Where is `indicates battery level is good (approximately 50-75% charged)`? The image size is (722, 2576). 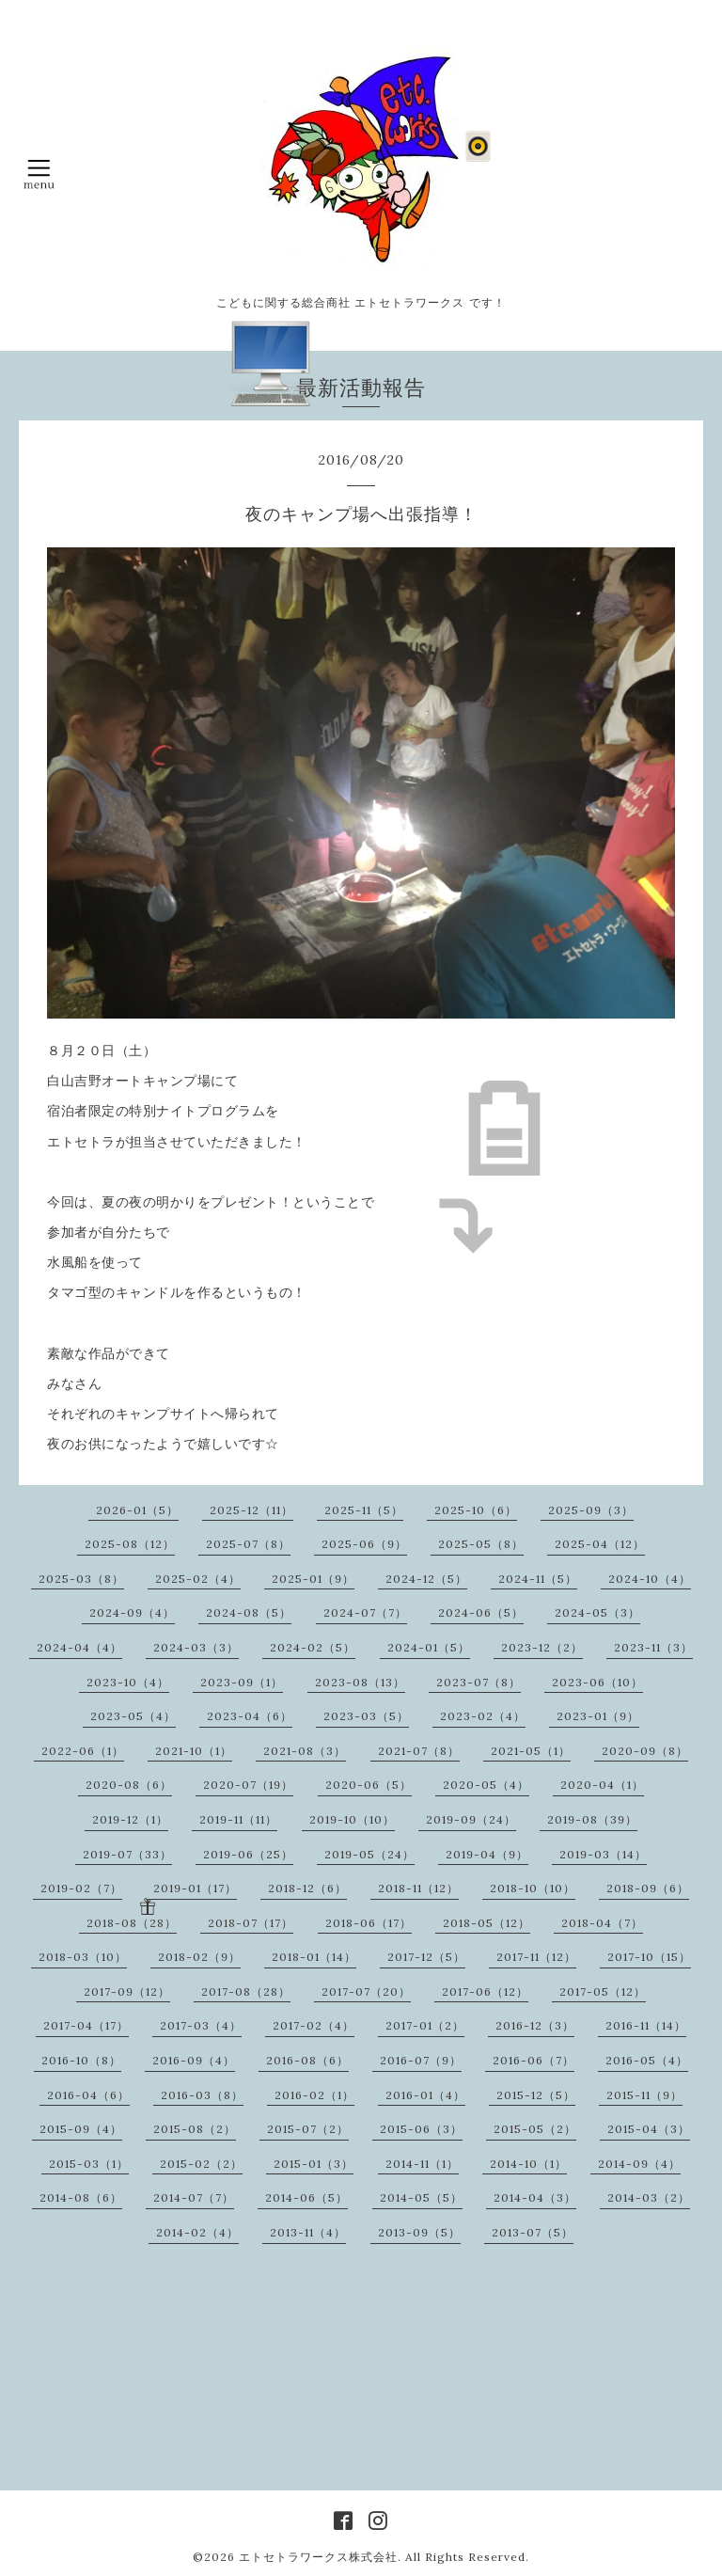 indicates battery level is good (approximately 50-75% charged) is located at coordinates (504, 1128).